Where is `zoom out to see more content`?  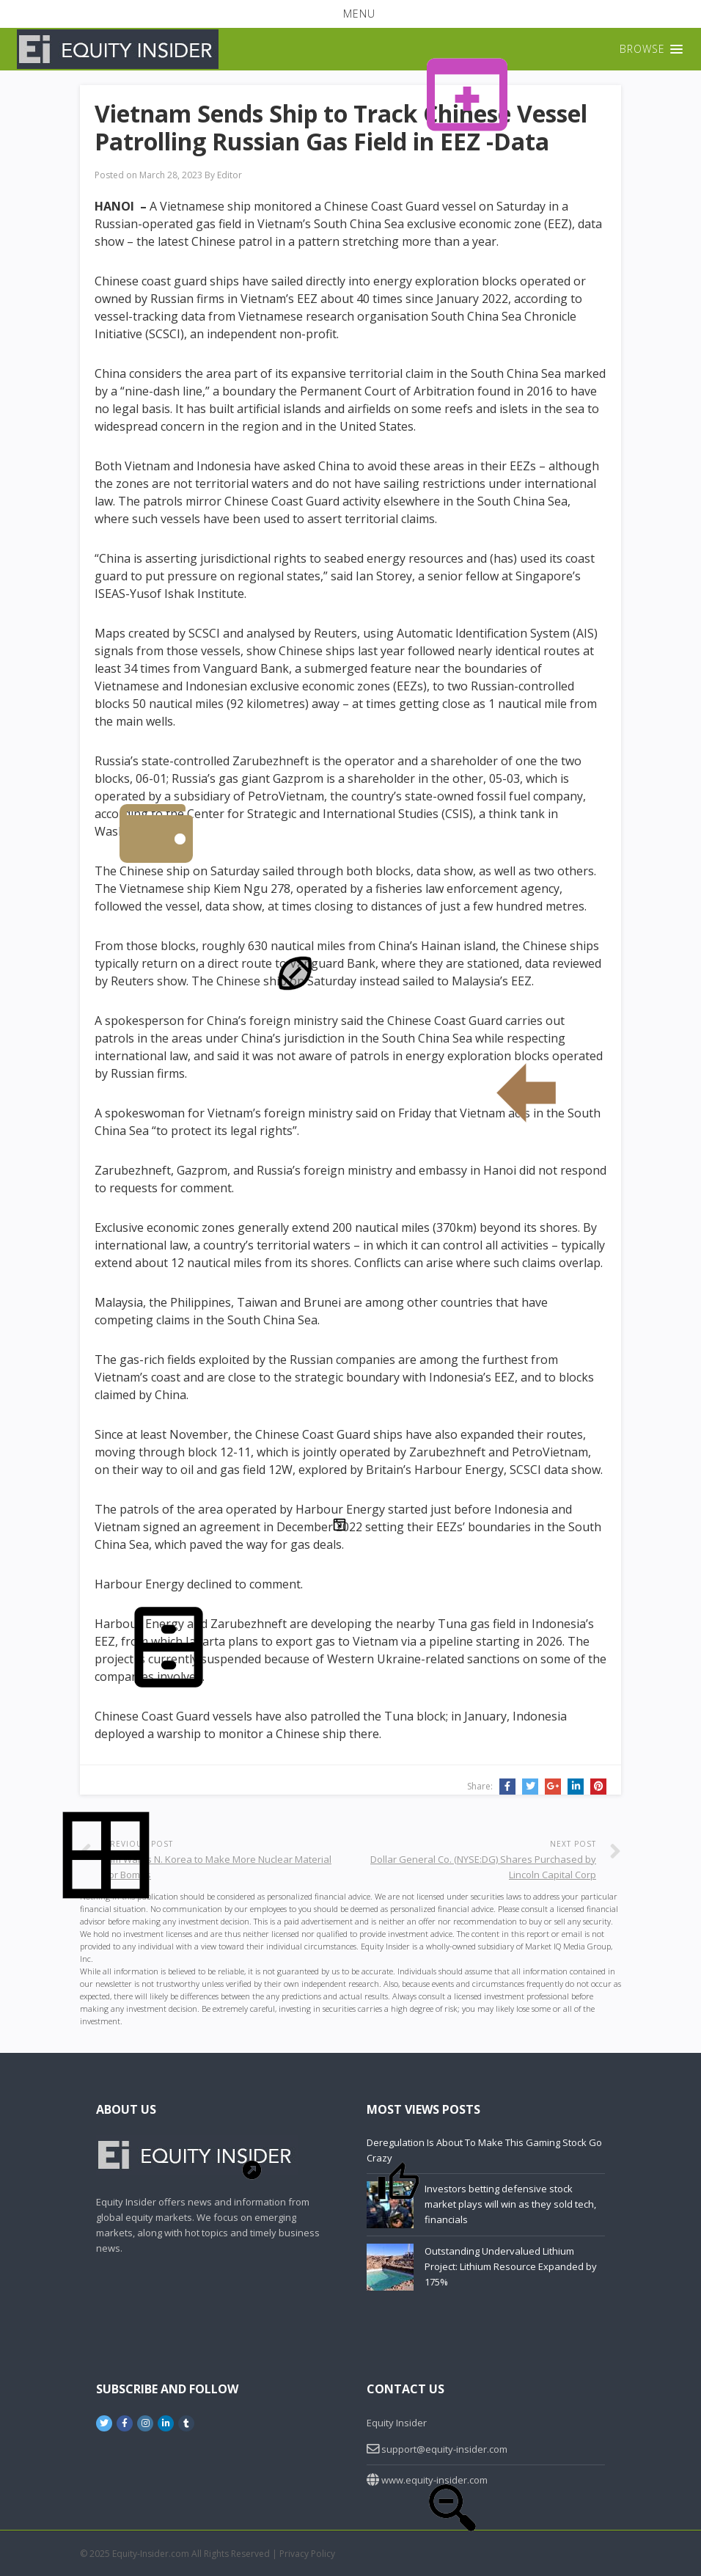 zoom out to see more content is located at coordinates (453, 2509).